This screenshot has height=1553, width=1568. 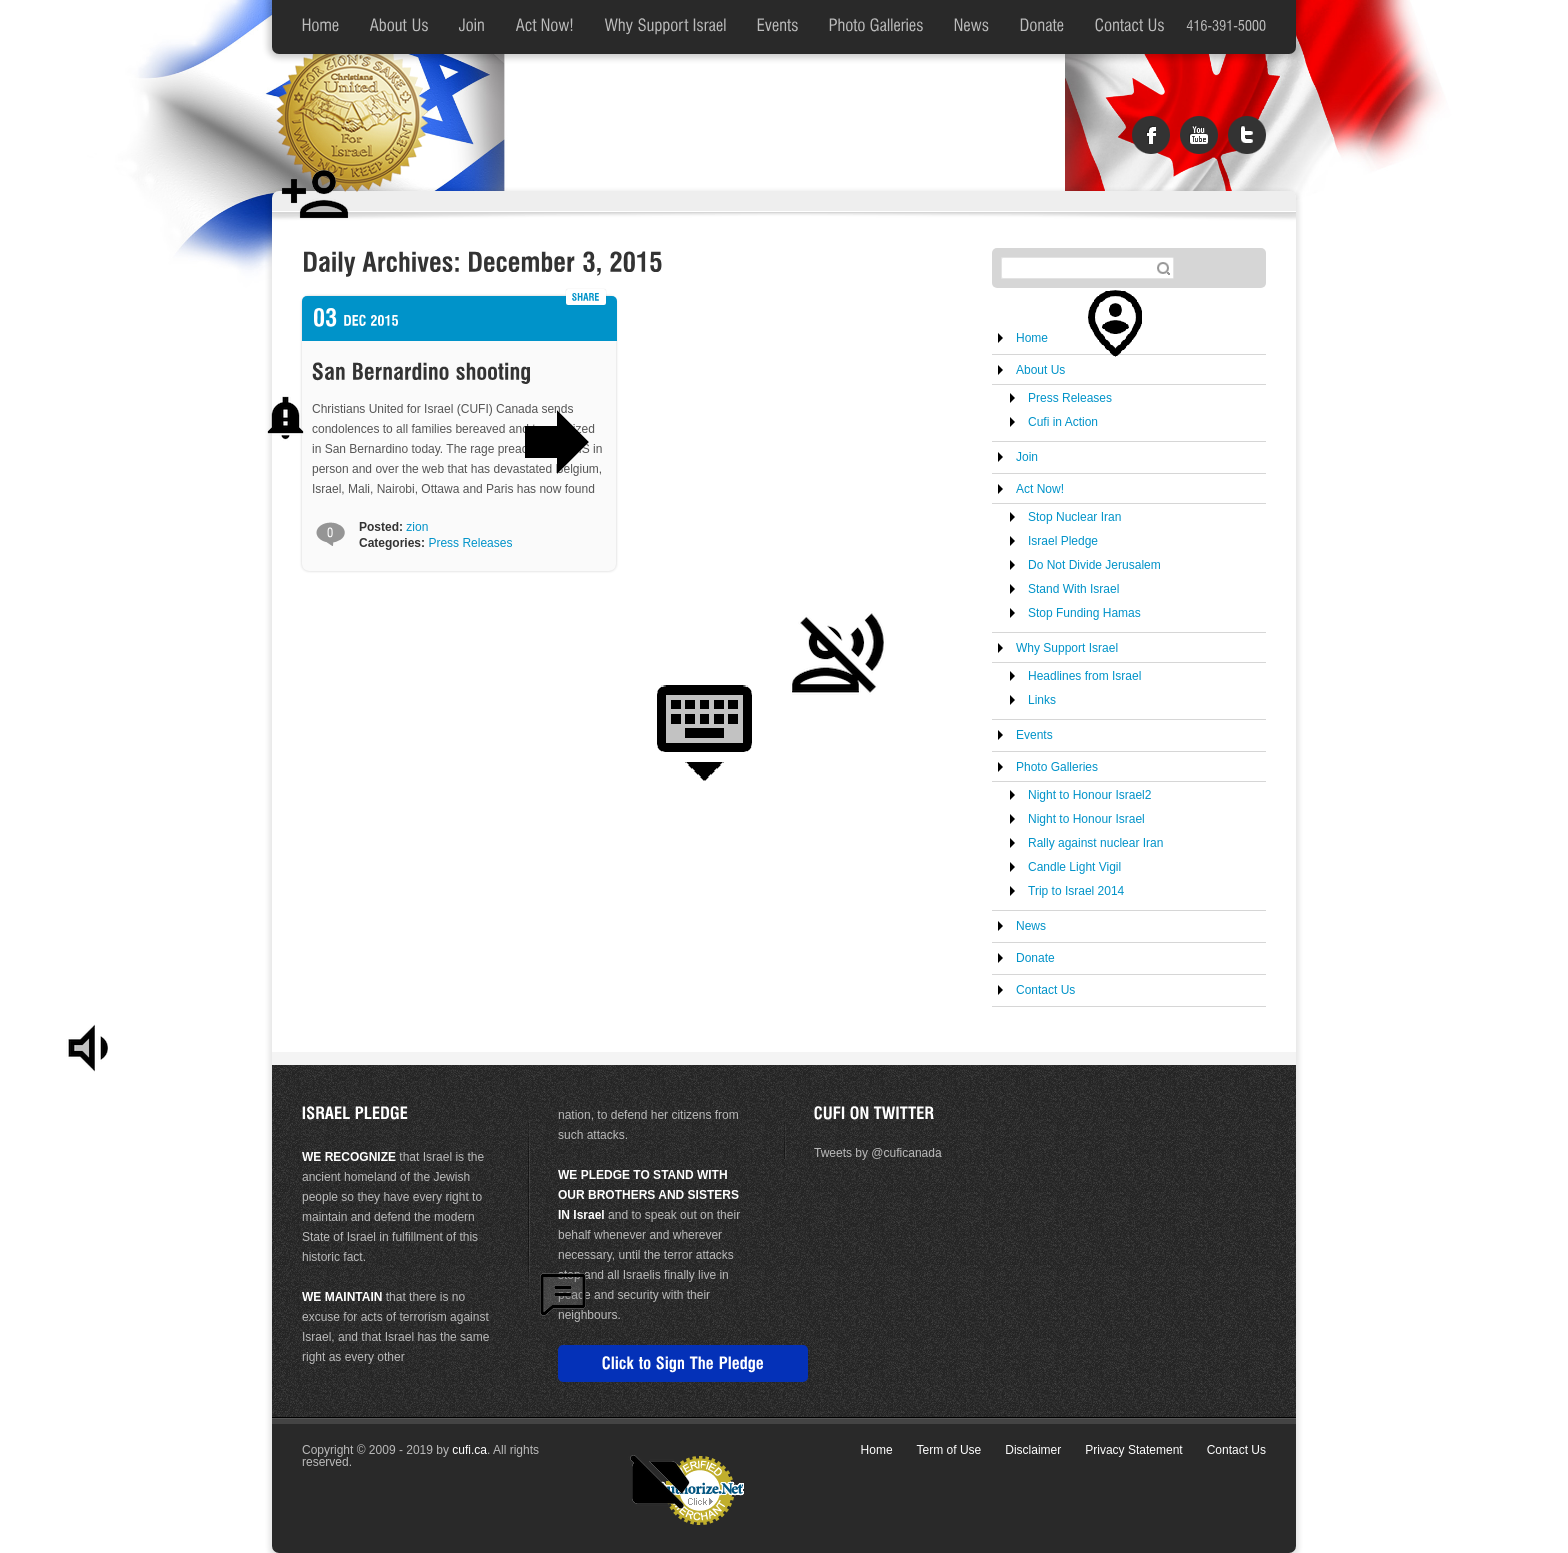 What do you see at coordinates (89, 1048) in the screenshot?
I see `decrease audio volume` at bounding box center [89, 1048].